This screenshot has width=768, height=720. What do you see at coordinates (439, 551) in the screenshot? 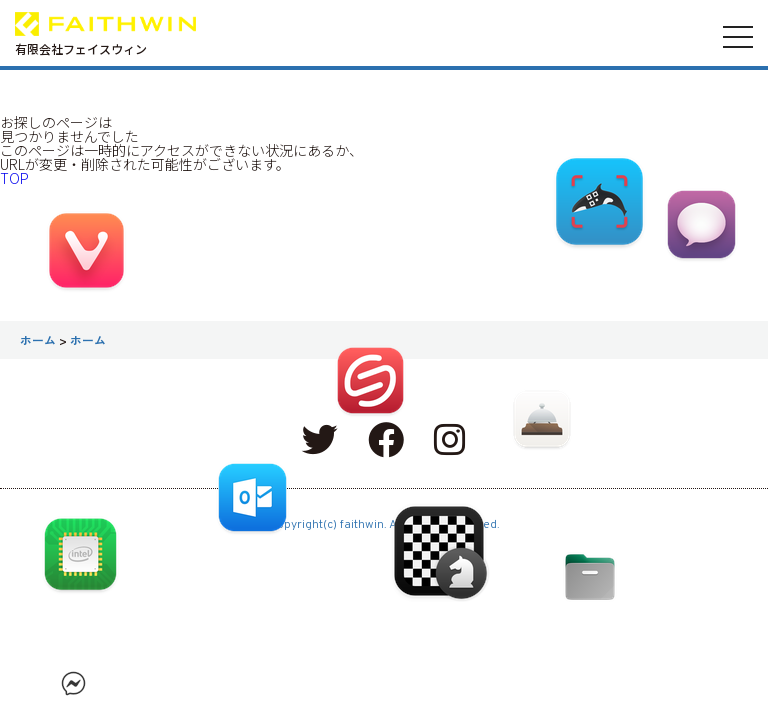
I see `open the chess app` at bounding box center [439, 551].